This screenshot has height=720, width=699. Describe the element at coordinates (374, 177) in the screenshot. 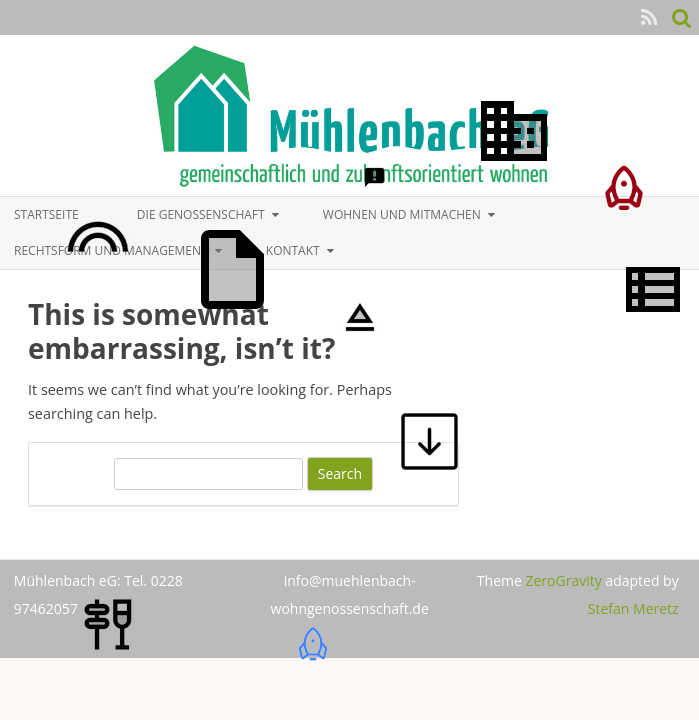

I see `view announcements or alerts` at that location.